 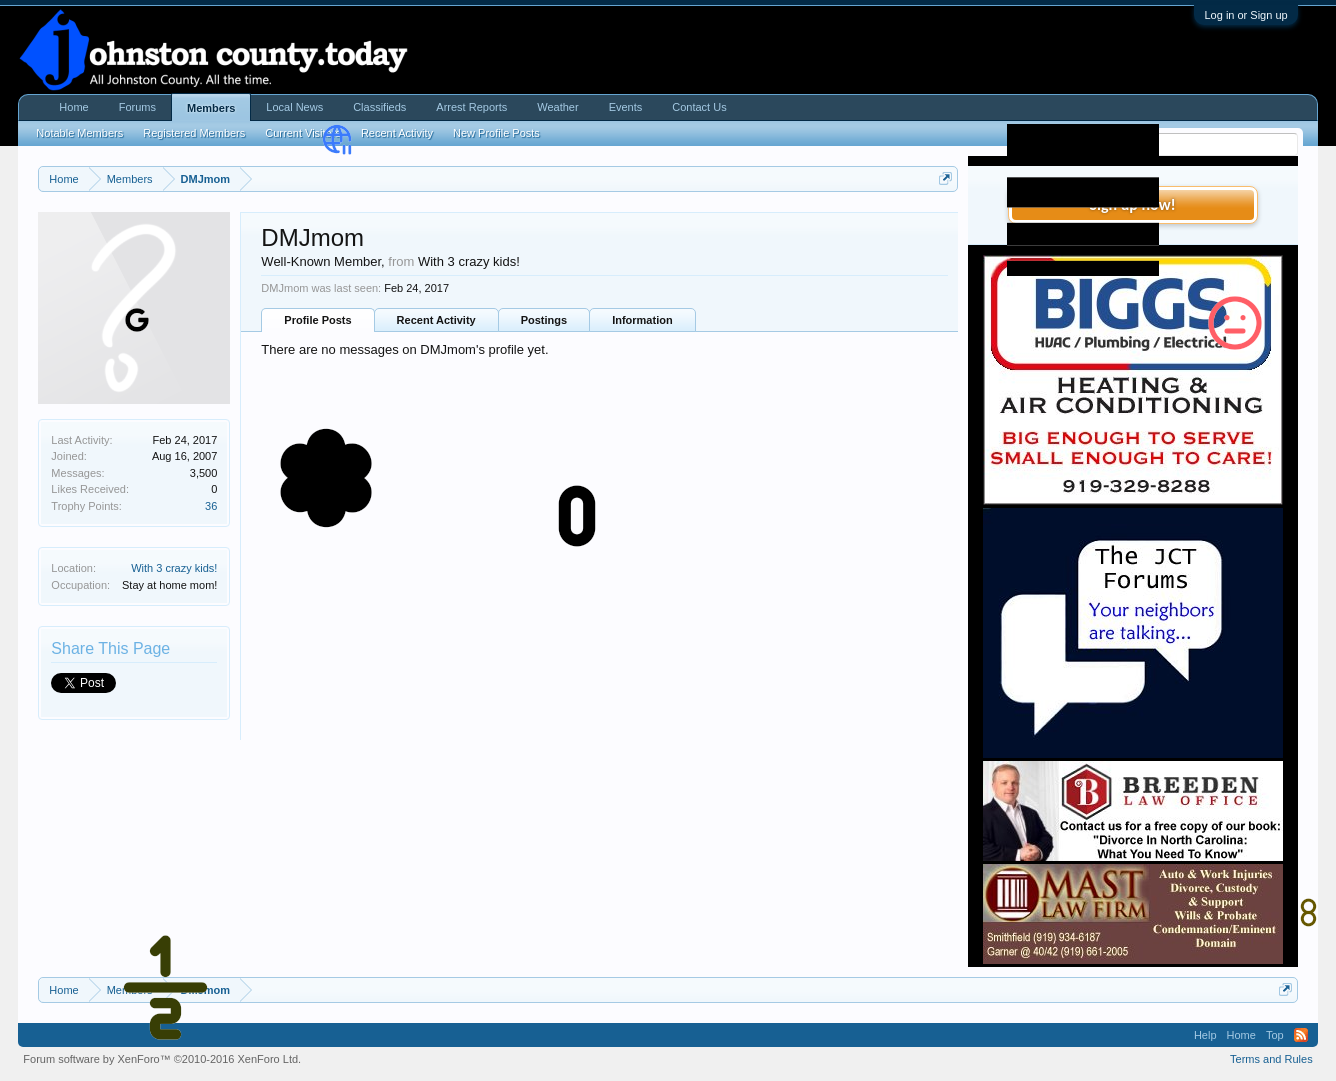 What do you see at coordinates (1083, 200) in the screenshot?
I see `adjust line or stroke thickness` at bounding box center [1083, 200].